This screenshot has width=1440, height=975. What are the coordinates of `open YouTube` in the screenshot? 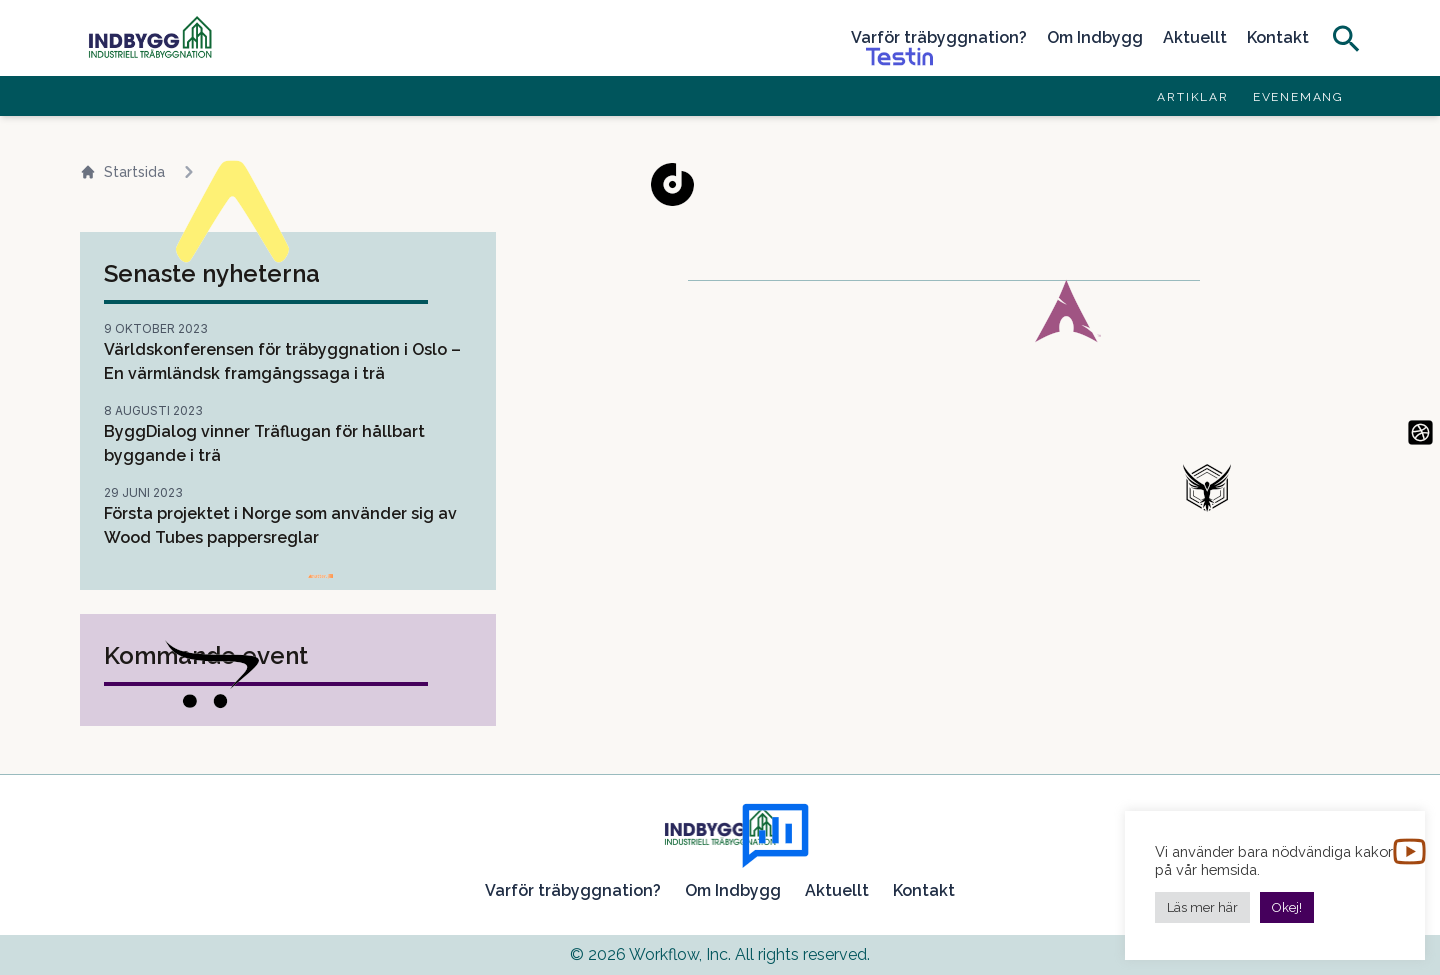 It's located at (1409, 851).